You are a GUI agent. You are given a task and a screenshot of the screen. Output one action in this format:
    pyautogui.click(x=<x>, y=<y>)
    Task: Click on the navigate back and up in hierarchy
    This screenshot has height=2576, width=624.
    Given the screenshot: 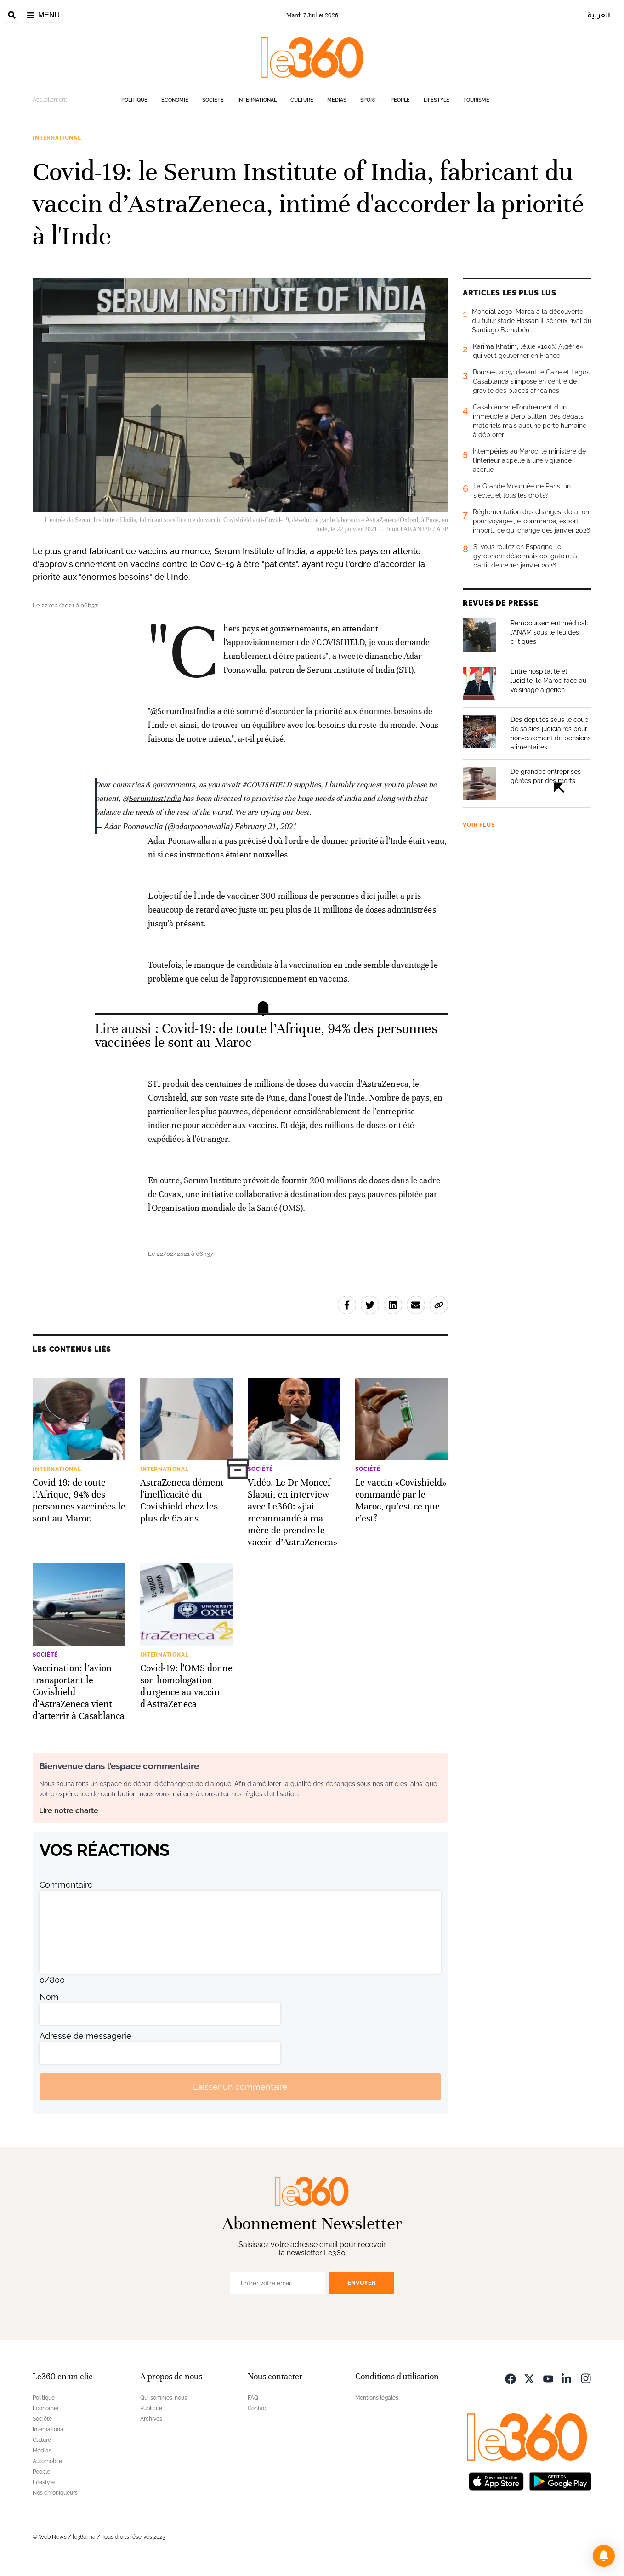 What is the action you would take?
    pyautogui.click(x=559, y=788)
    